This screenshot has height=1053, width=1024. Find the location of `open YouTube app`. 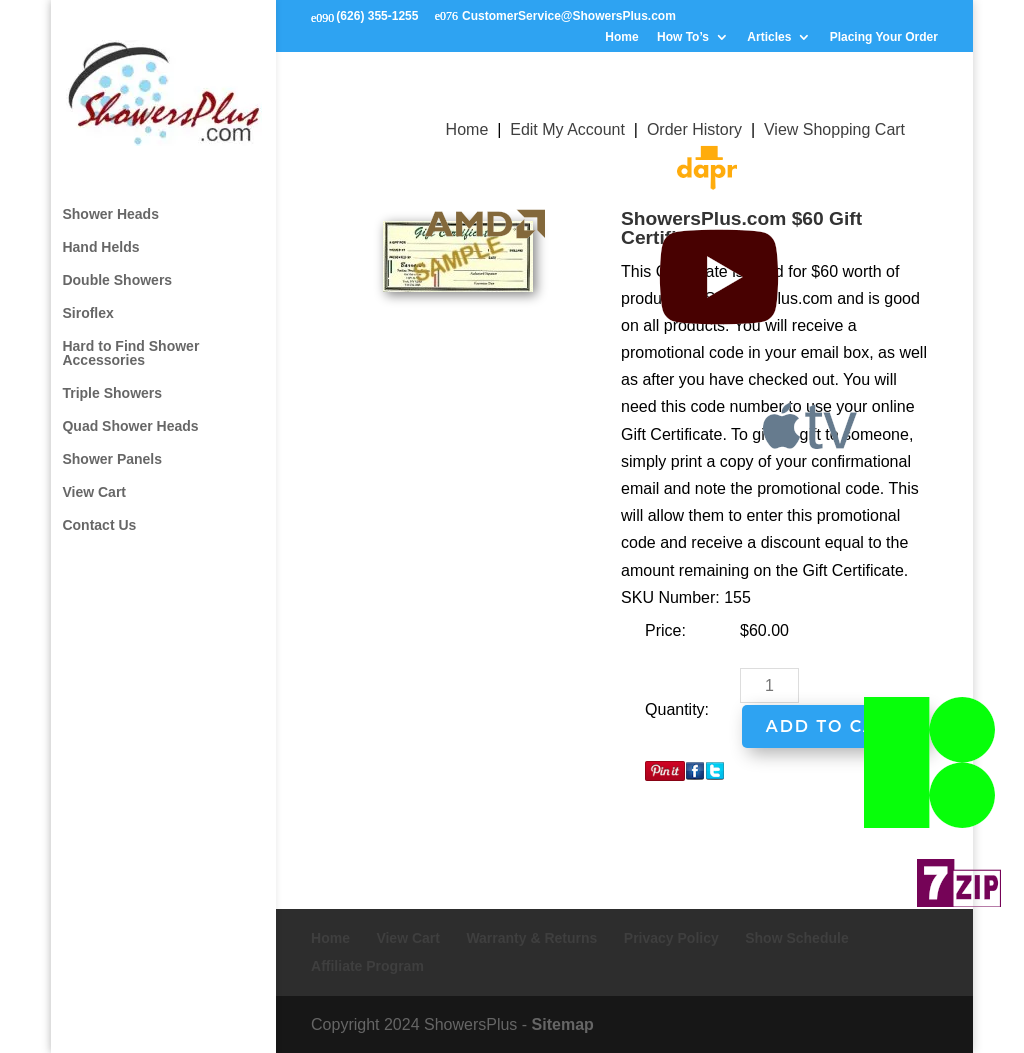

open YouTube app is located at coordinates (719, 277).